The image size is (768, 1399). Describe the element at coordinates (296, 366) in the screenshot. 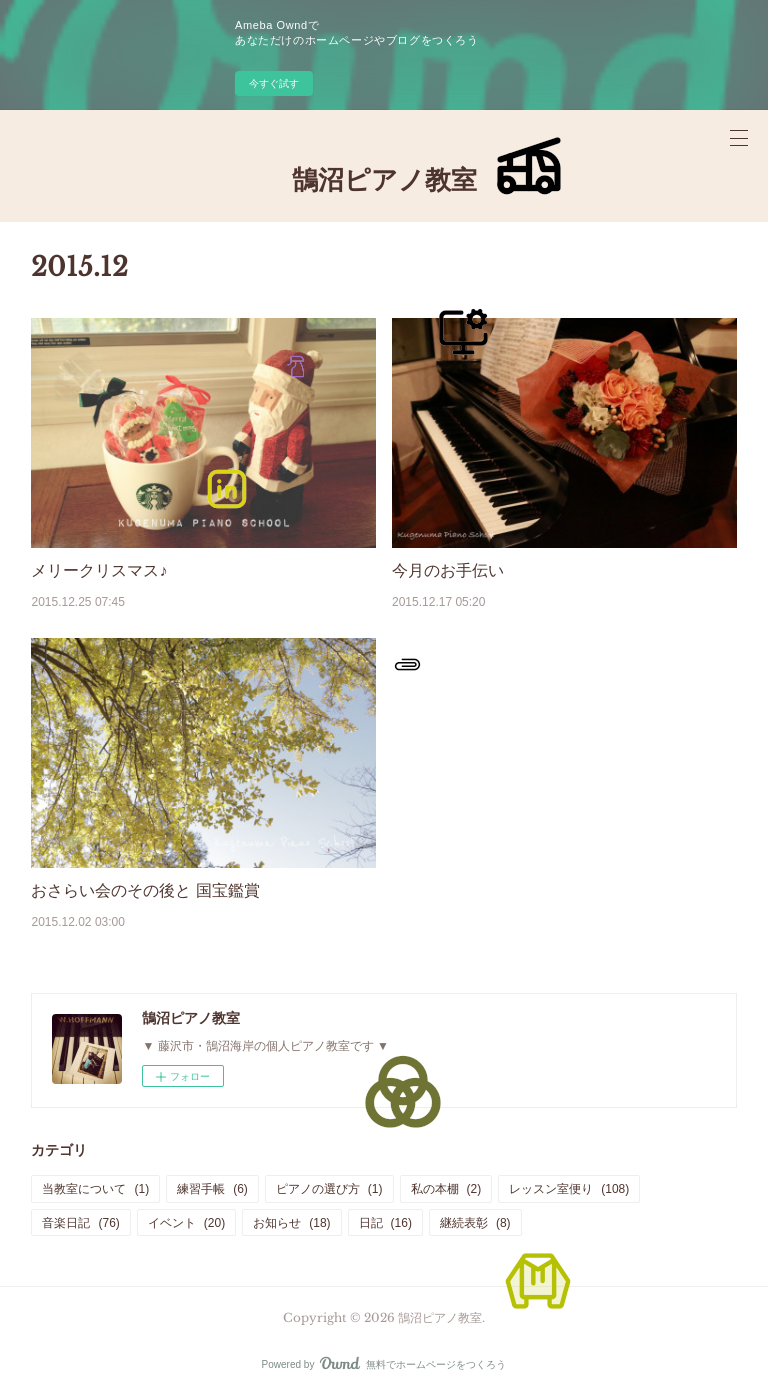

I see `access cleaning or household supplies` at that location.